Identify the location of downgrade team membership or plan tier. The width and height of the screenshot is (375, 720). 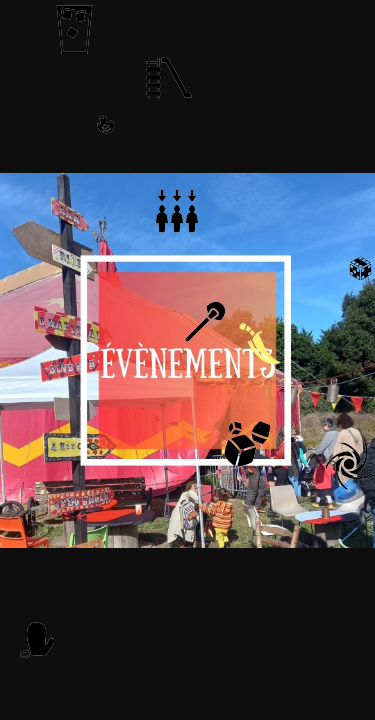
(177, 211).